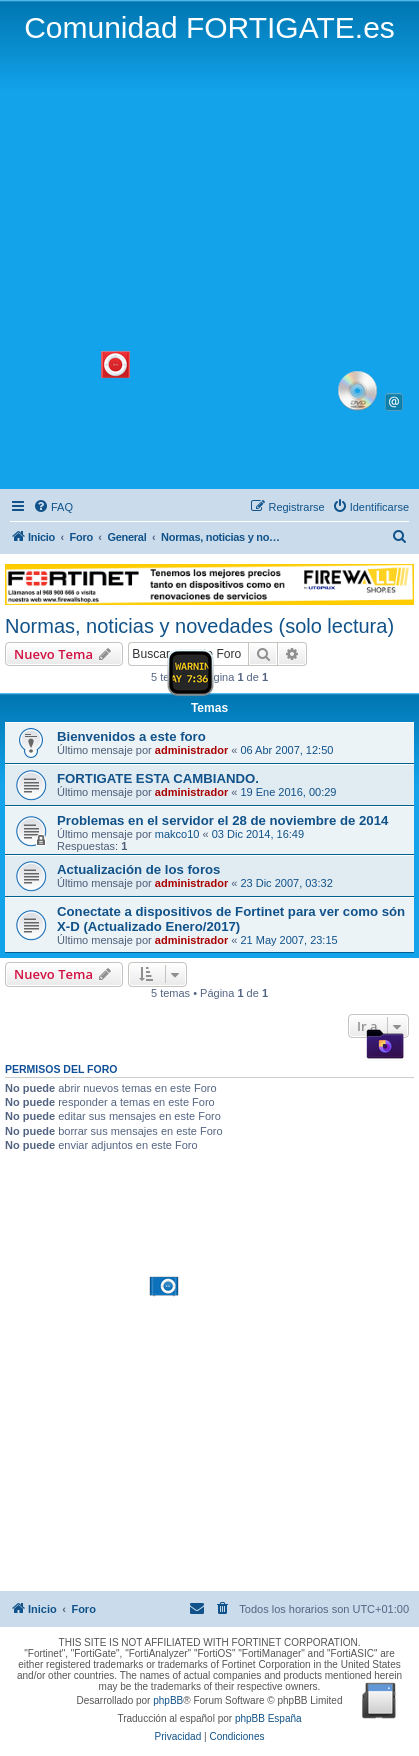 The height and width of the screenshot is (1756, 419). I want to click on open wondershare pixstudio project folder, so click(385, 1045).